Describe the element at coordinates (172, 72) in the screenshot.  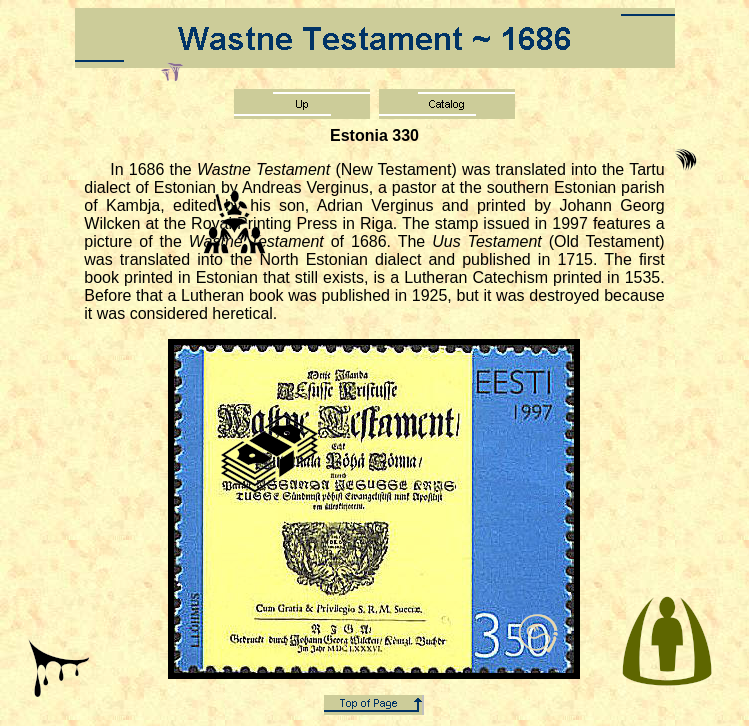
I see `chanterelle mushroom icon for a foraging or nature app` at that location.